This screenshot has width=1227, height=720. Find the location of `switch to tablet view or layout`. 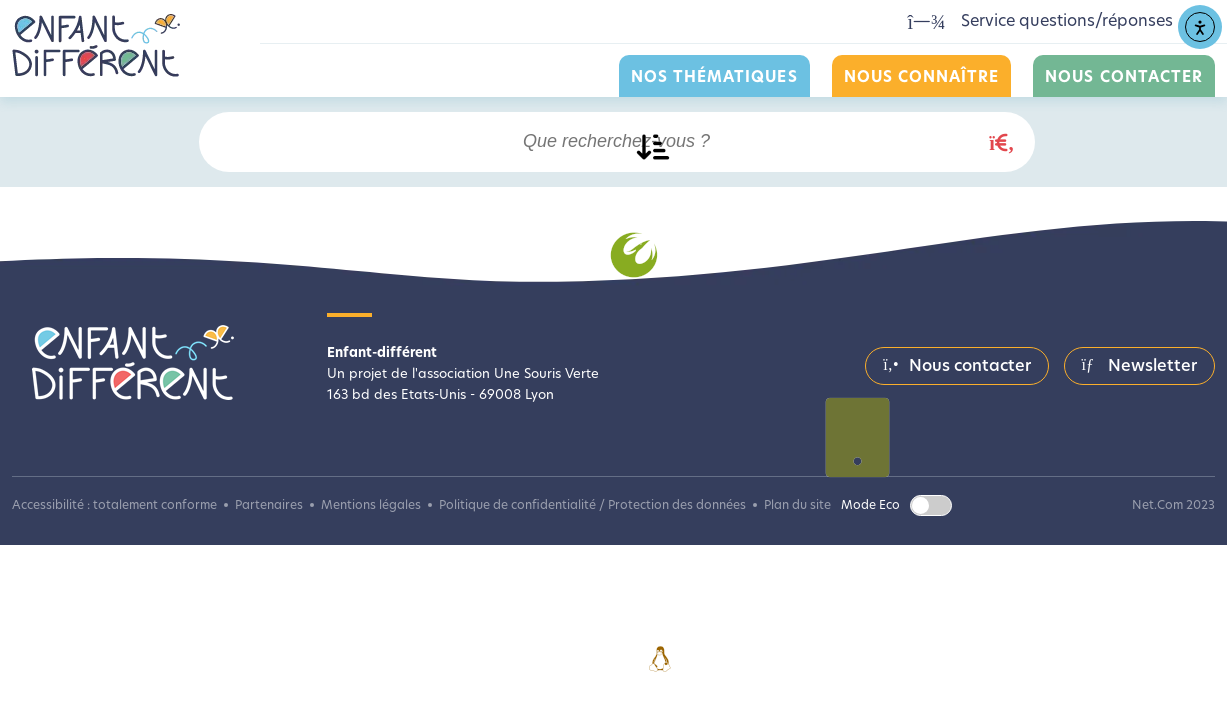

switch to tablet view or layout is located at coordinates (857, 437).